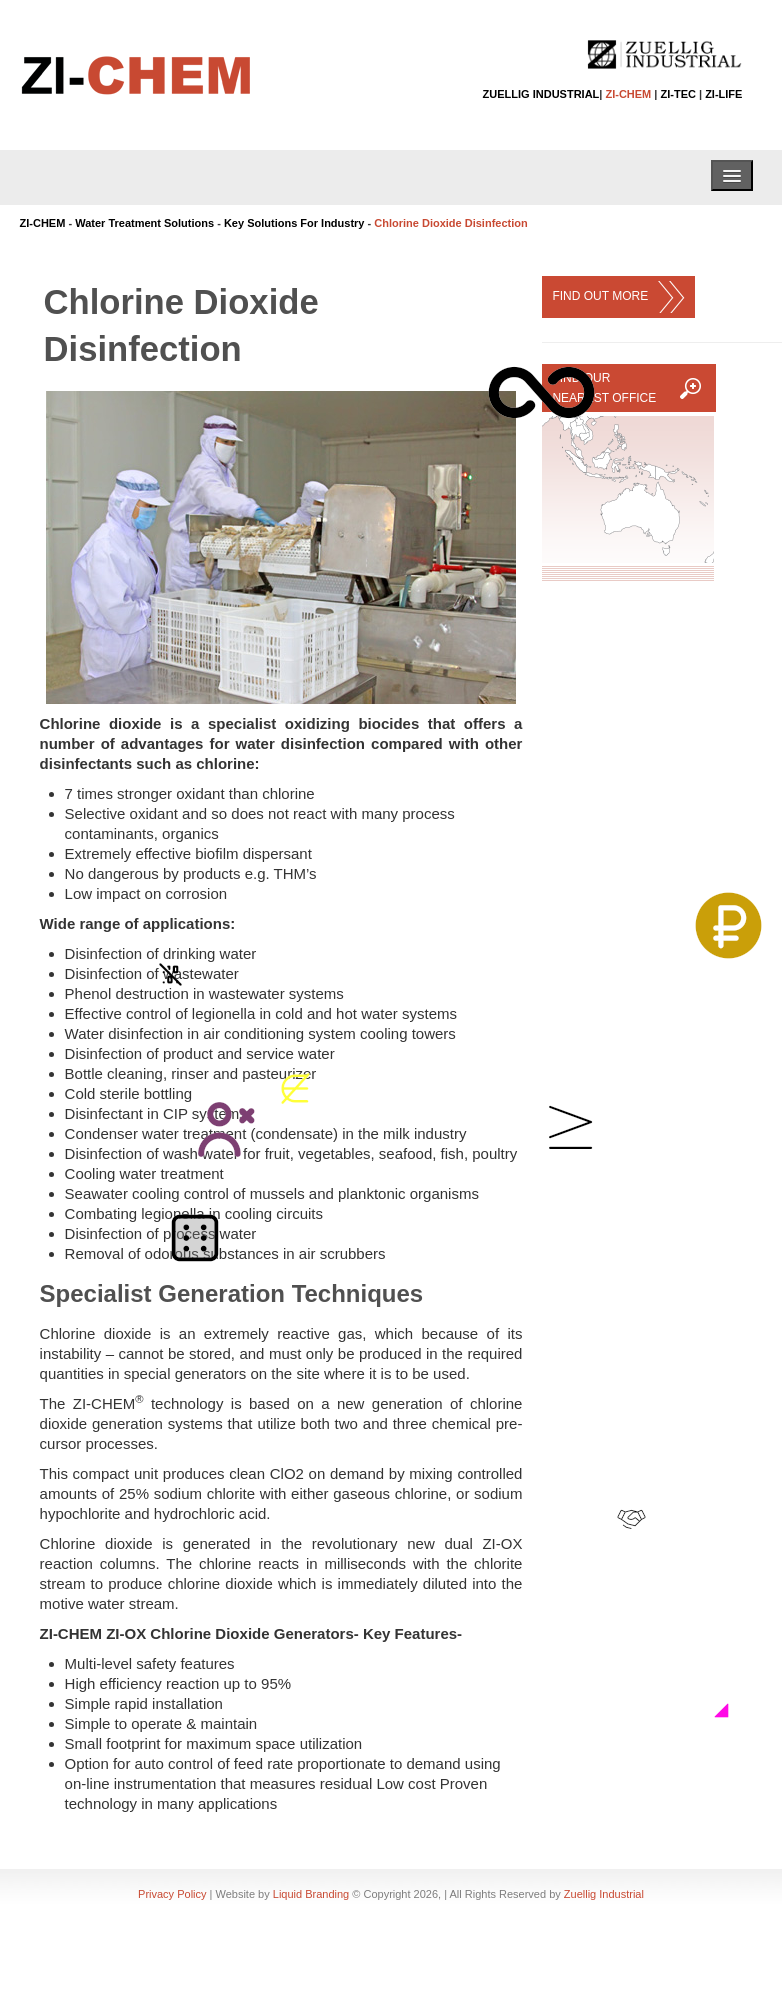  What do you see at coordinates (295, 1088) in the screenshot?
I see `indicates item is not part of a set or group` at bounding box center [295, 1088].